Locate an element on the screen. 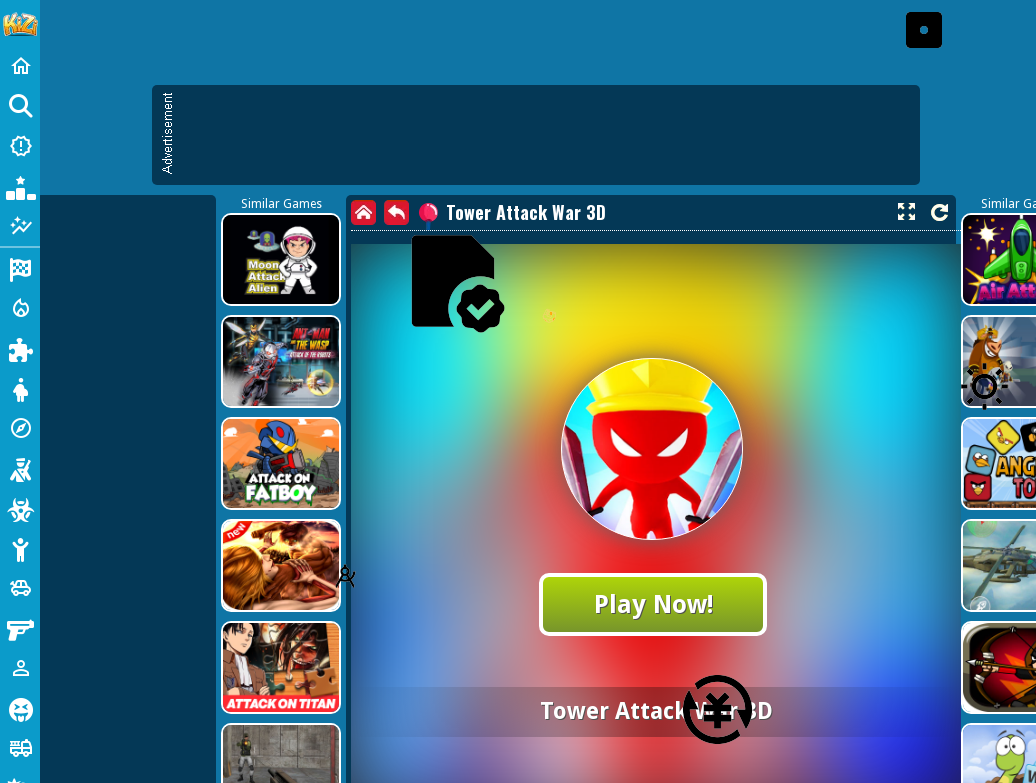 The width and height of the screenshot is (1036, 783). view verified contract or document is located at coordinates (453, 281).